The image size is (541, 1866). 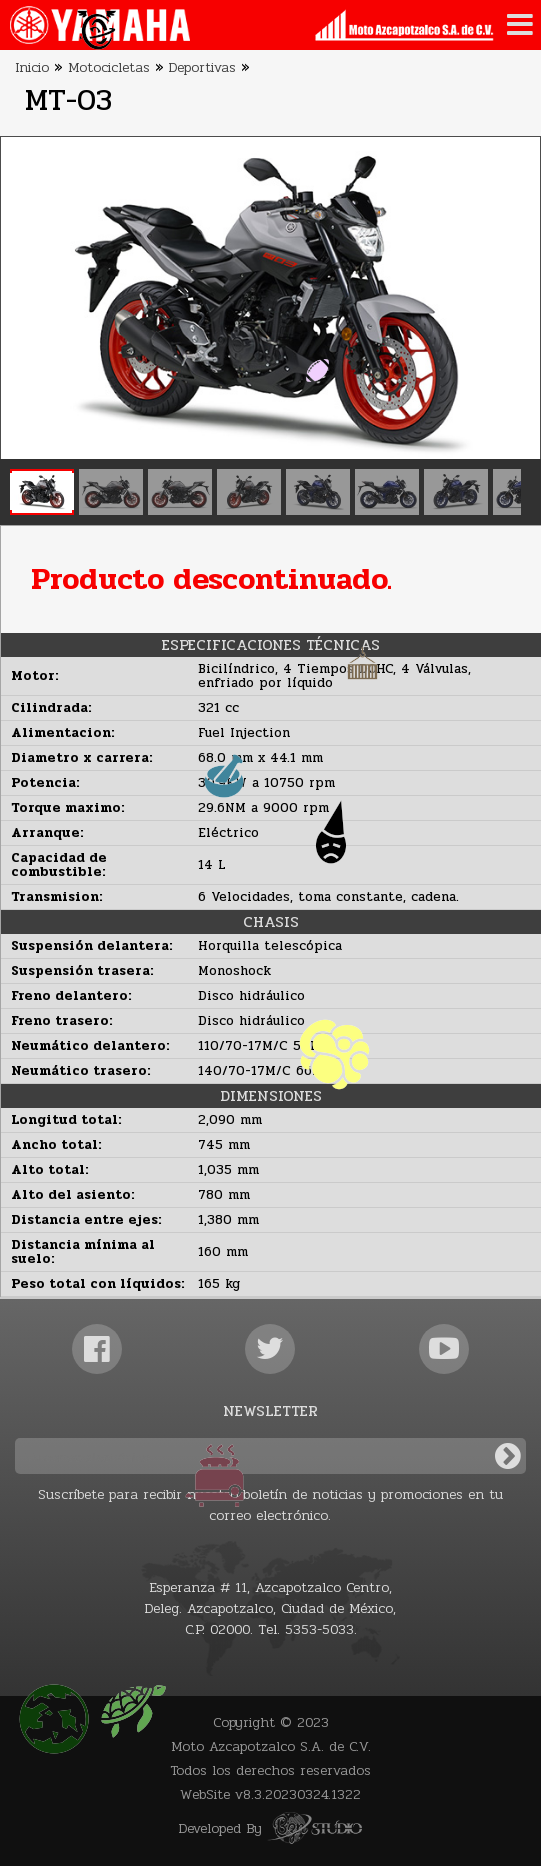 I want to click on view inventory or storage contents, so click(x=362, y=663).